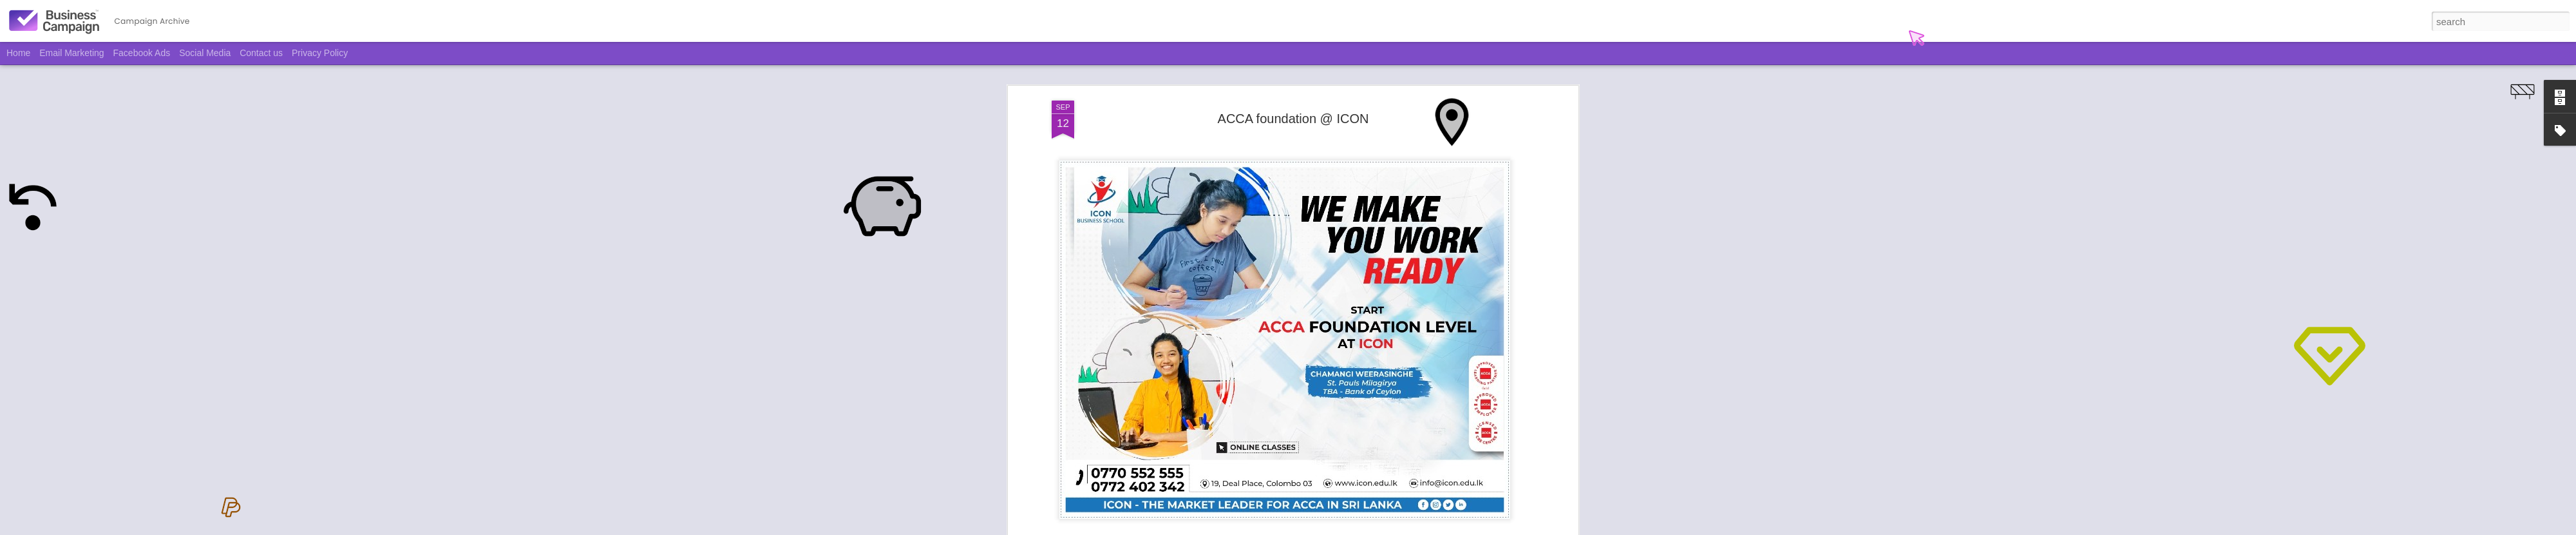  Describe the element at coordinates (1917, 38) in the screenshot. I see `mouse cursor pointer` at that location.